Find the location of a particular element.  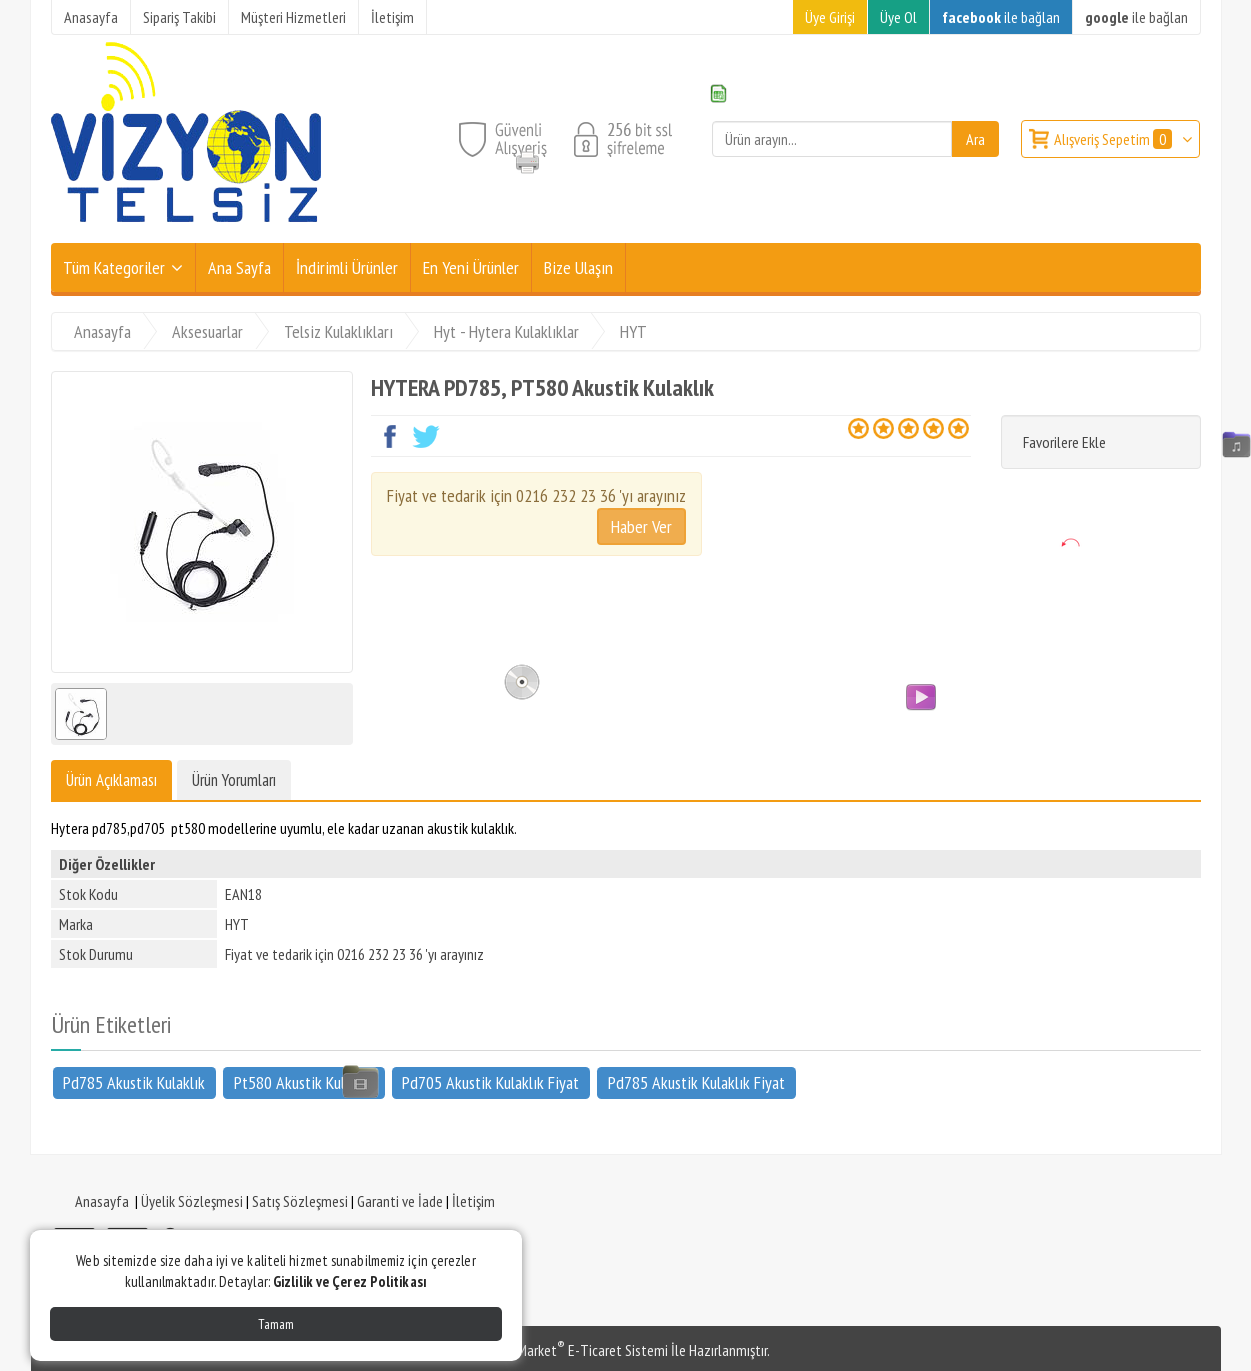

open the video player app is located at coordinates (921, 697).